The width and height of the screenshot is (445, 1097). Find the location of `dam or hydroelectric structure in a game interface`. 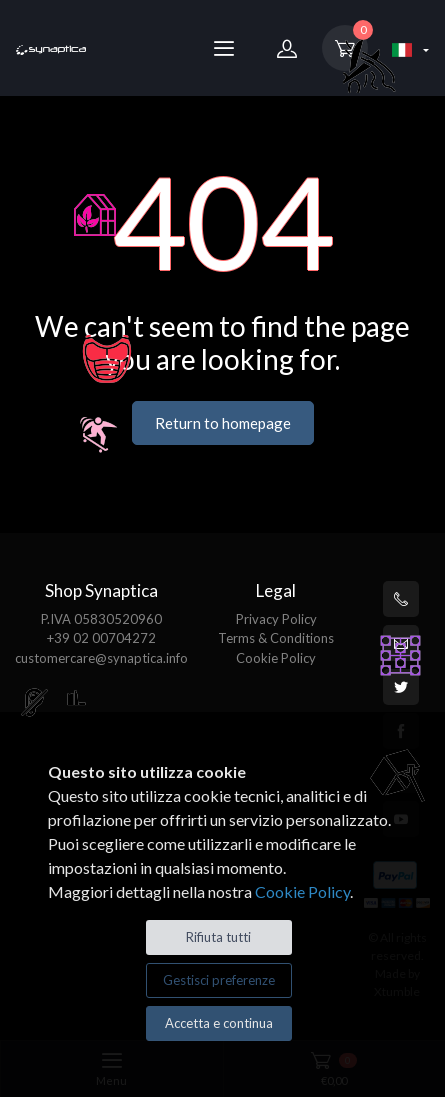

dam or hydroelectric structure in a game interface is located at coordinates (76, 696).